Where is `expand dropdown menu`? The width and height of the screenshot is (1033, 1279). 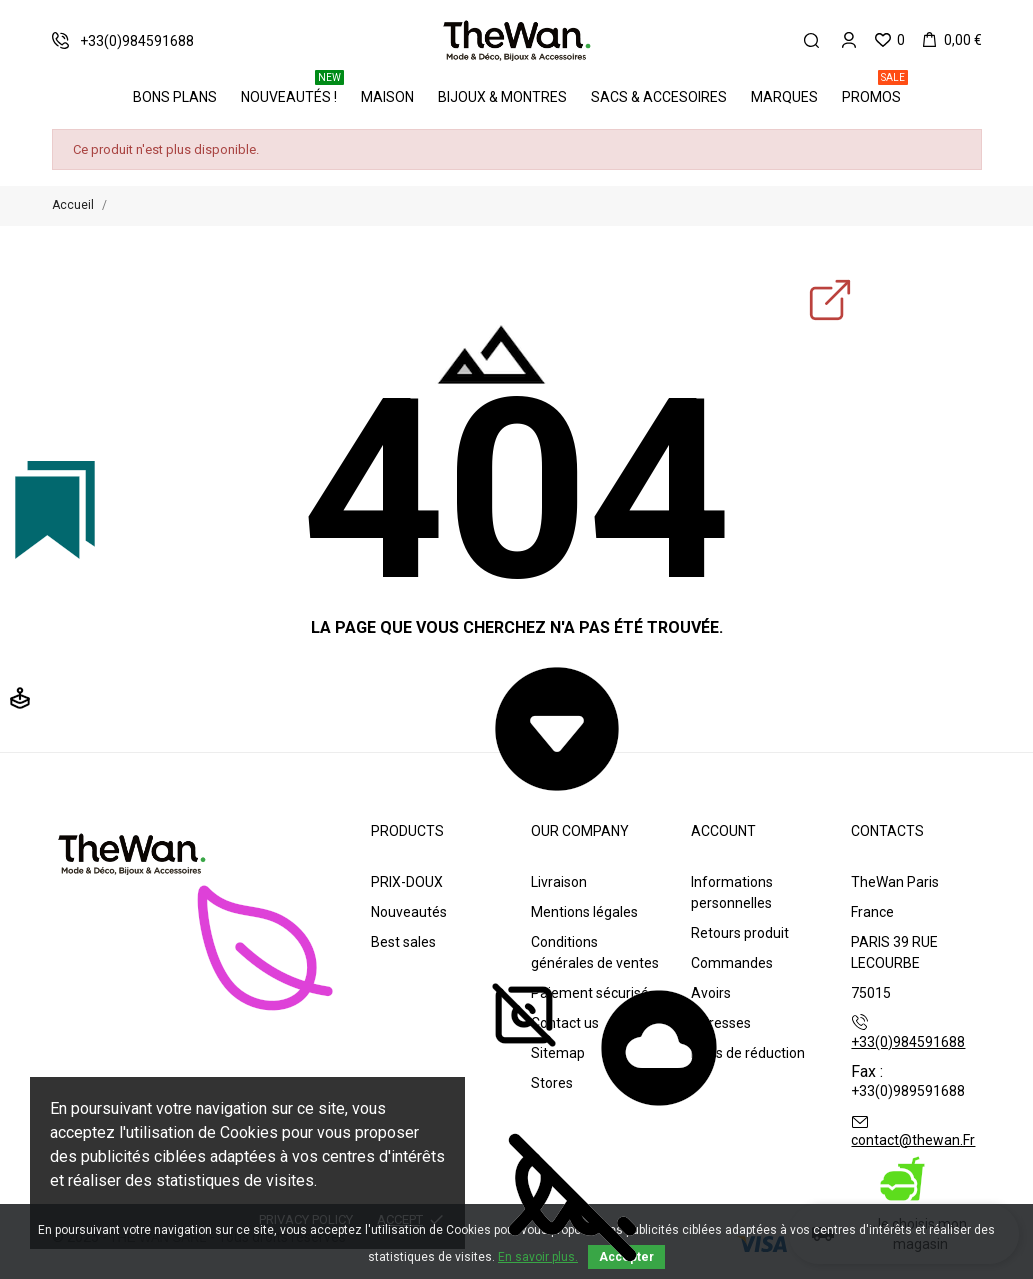 expand dropdown menu is located at coordinates (557, 729).